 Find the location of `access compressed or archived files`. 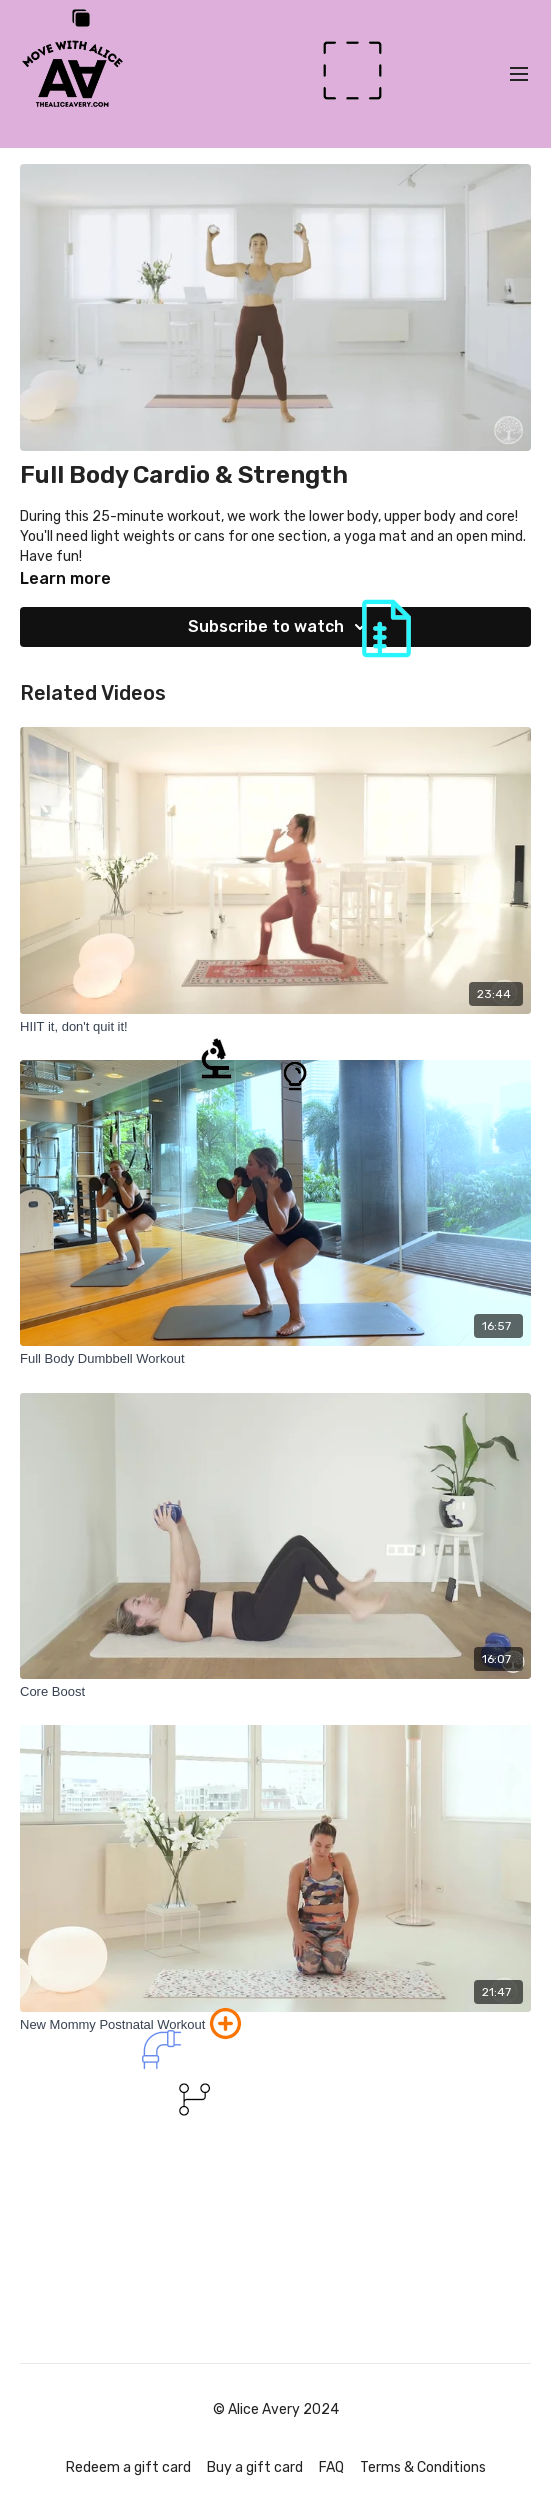

access compressed or archived files is located at coordinates (386, 628).